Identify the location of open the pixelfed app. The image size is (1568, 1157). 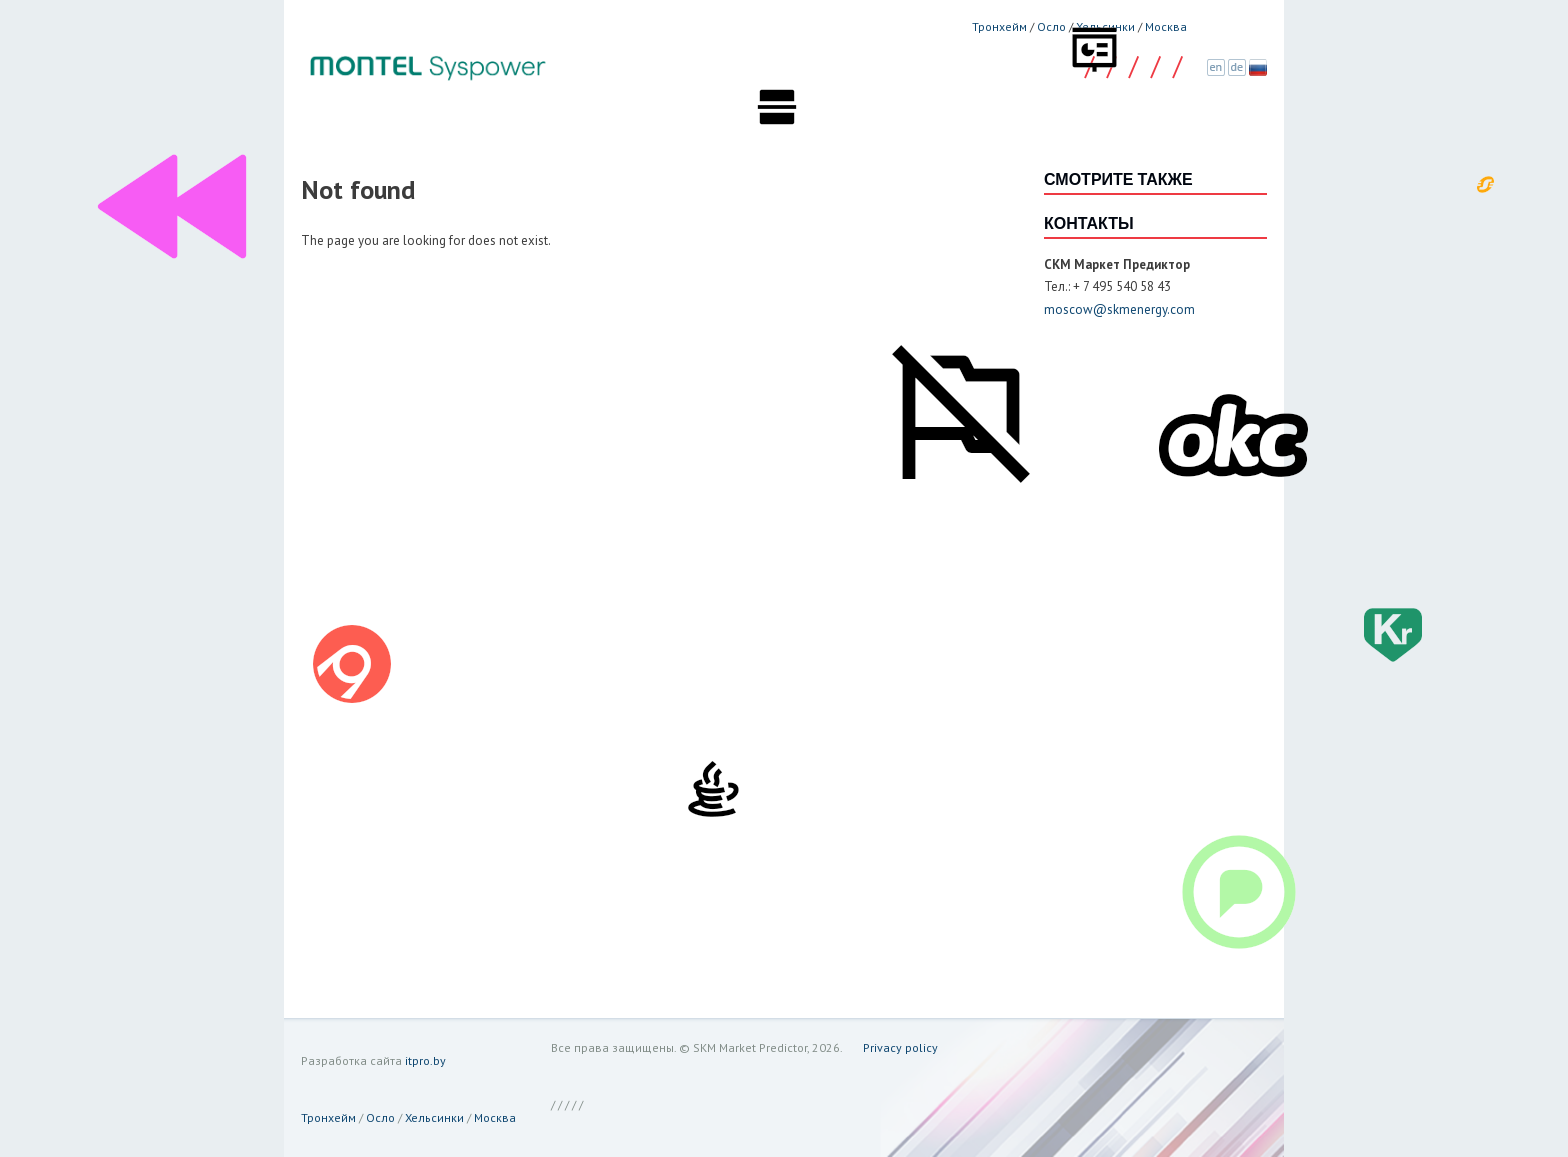
(1239, 892).